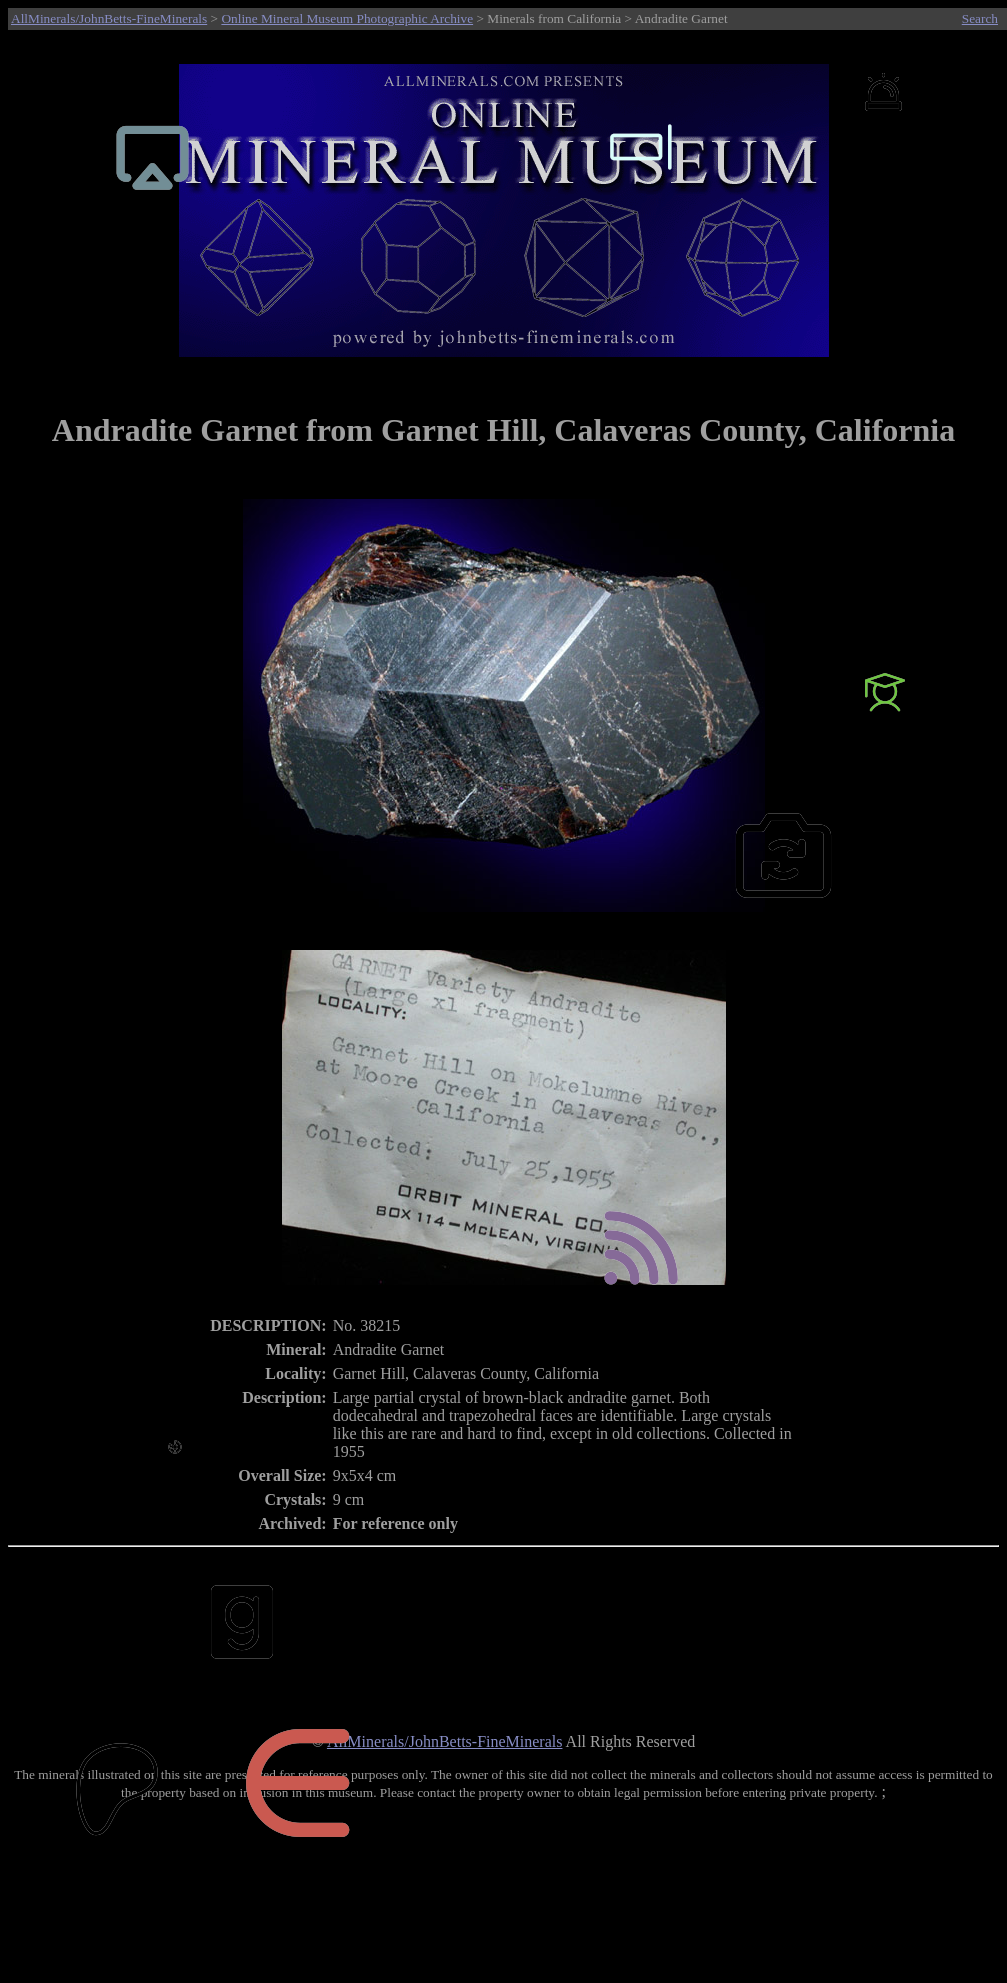 The width and height of the screenshot is (1007, 1983). Describe the element at coordinates (883, 95) in the screenshot. I see `indicates an active alert or warning` at that location.